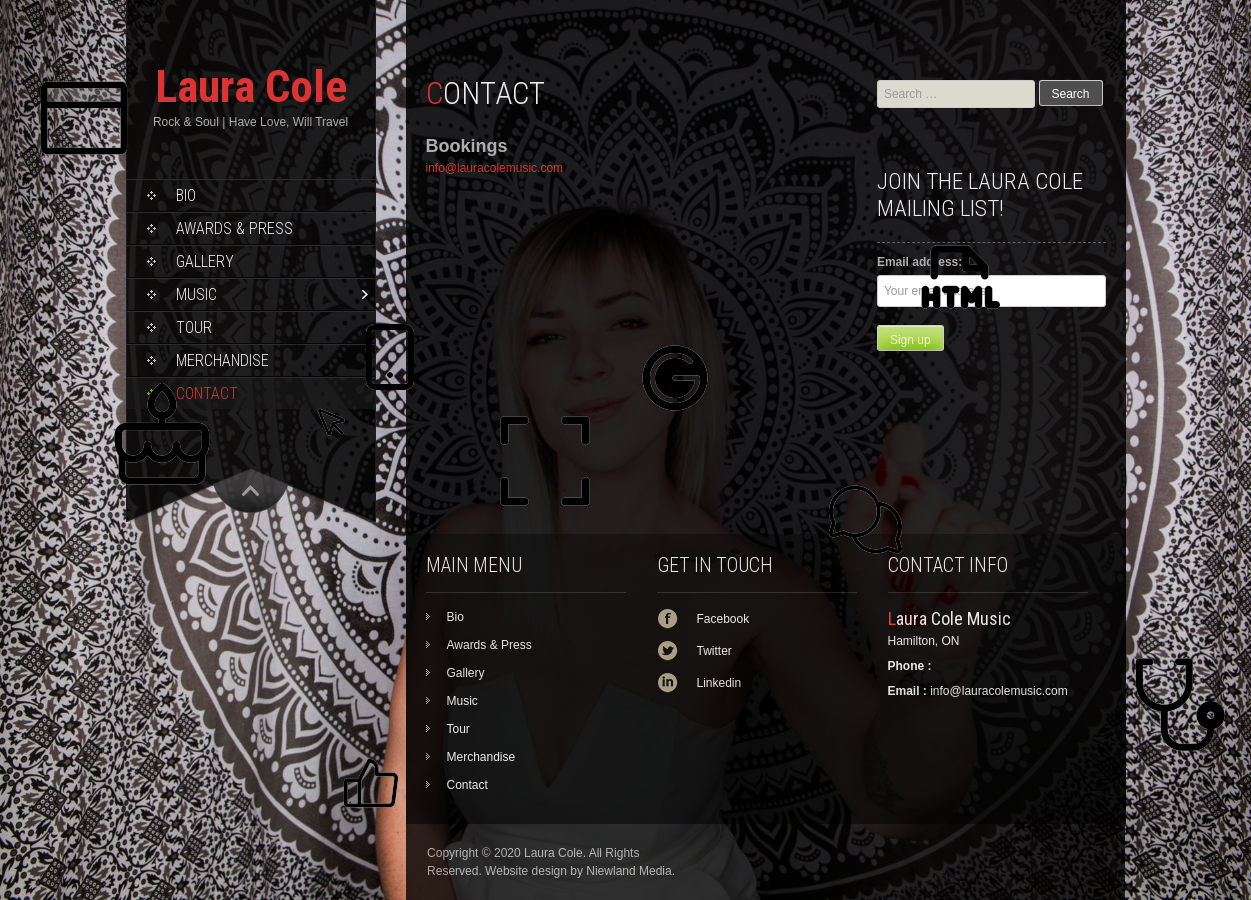 The width and height of the screenshot is (1251, 900). What do you see at coordinates (84, 118) in the screenshot?
I see `open web browser` at bounding box center [84, 118].